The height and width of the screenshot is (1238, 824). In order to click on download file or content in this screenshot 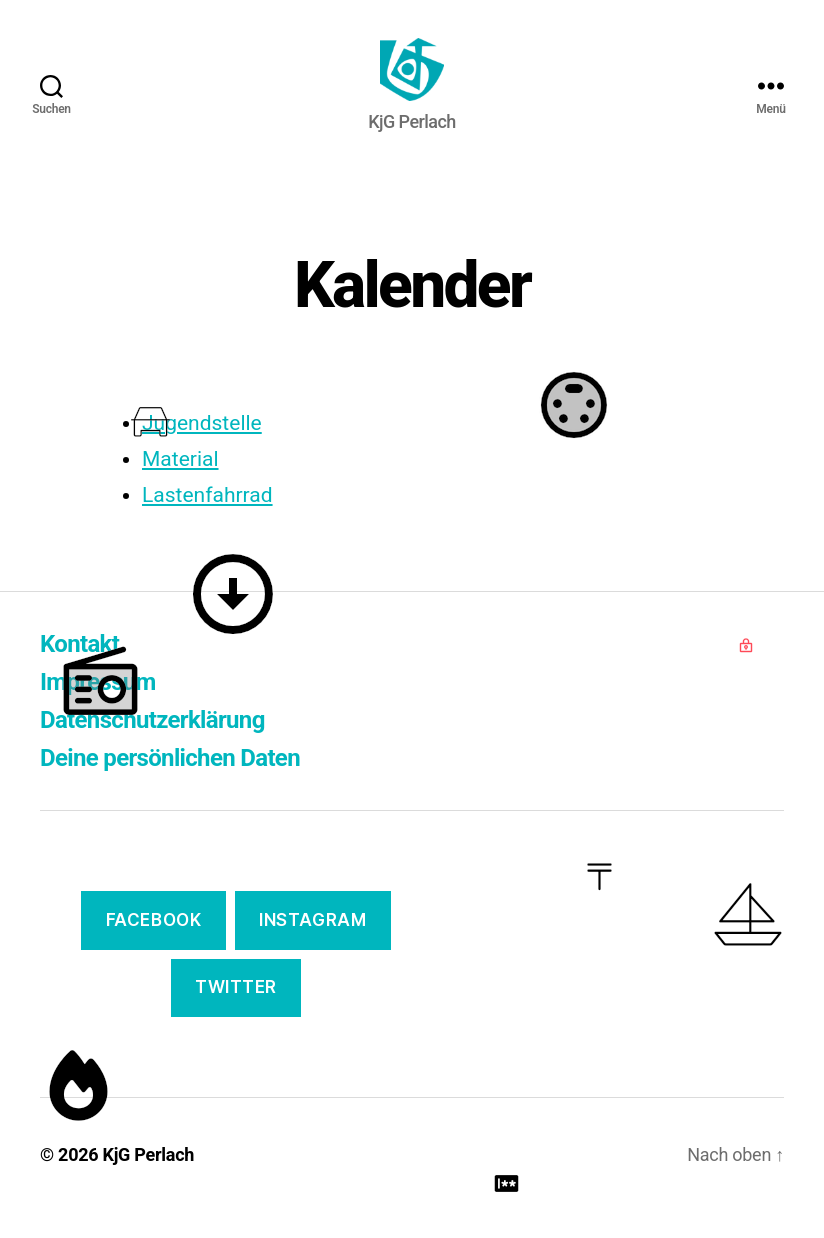, I will do `click(233, 594)`.